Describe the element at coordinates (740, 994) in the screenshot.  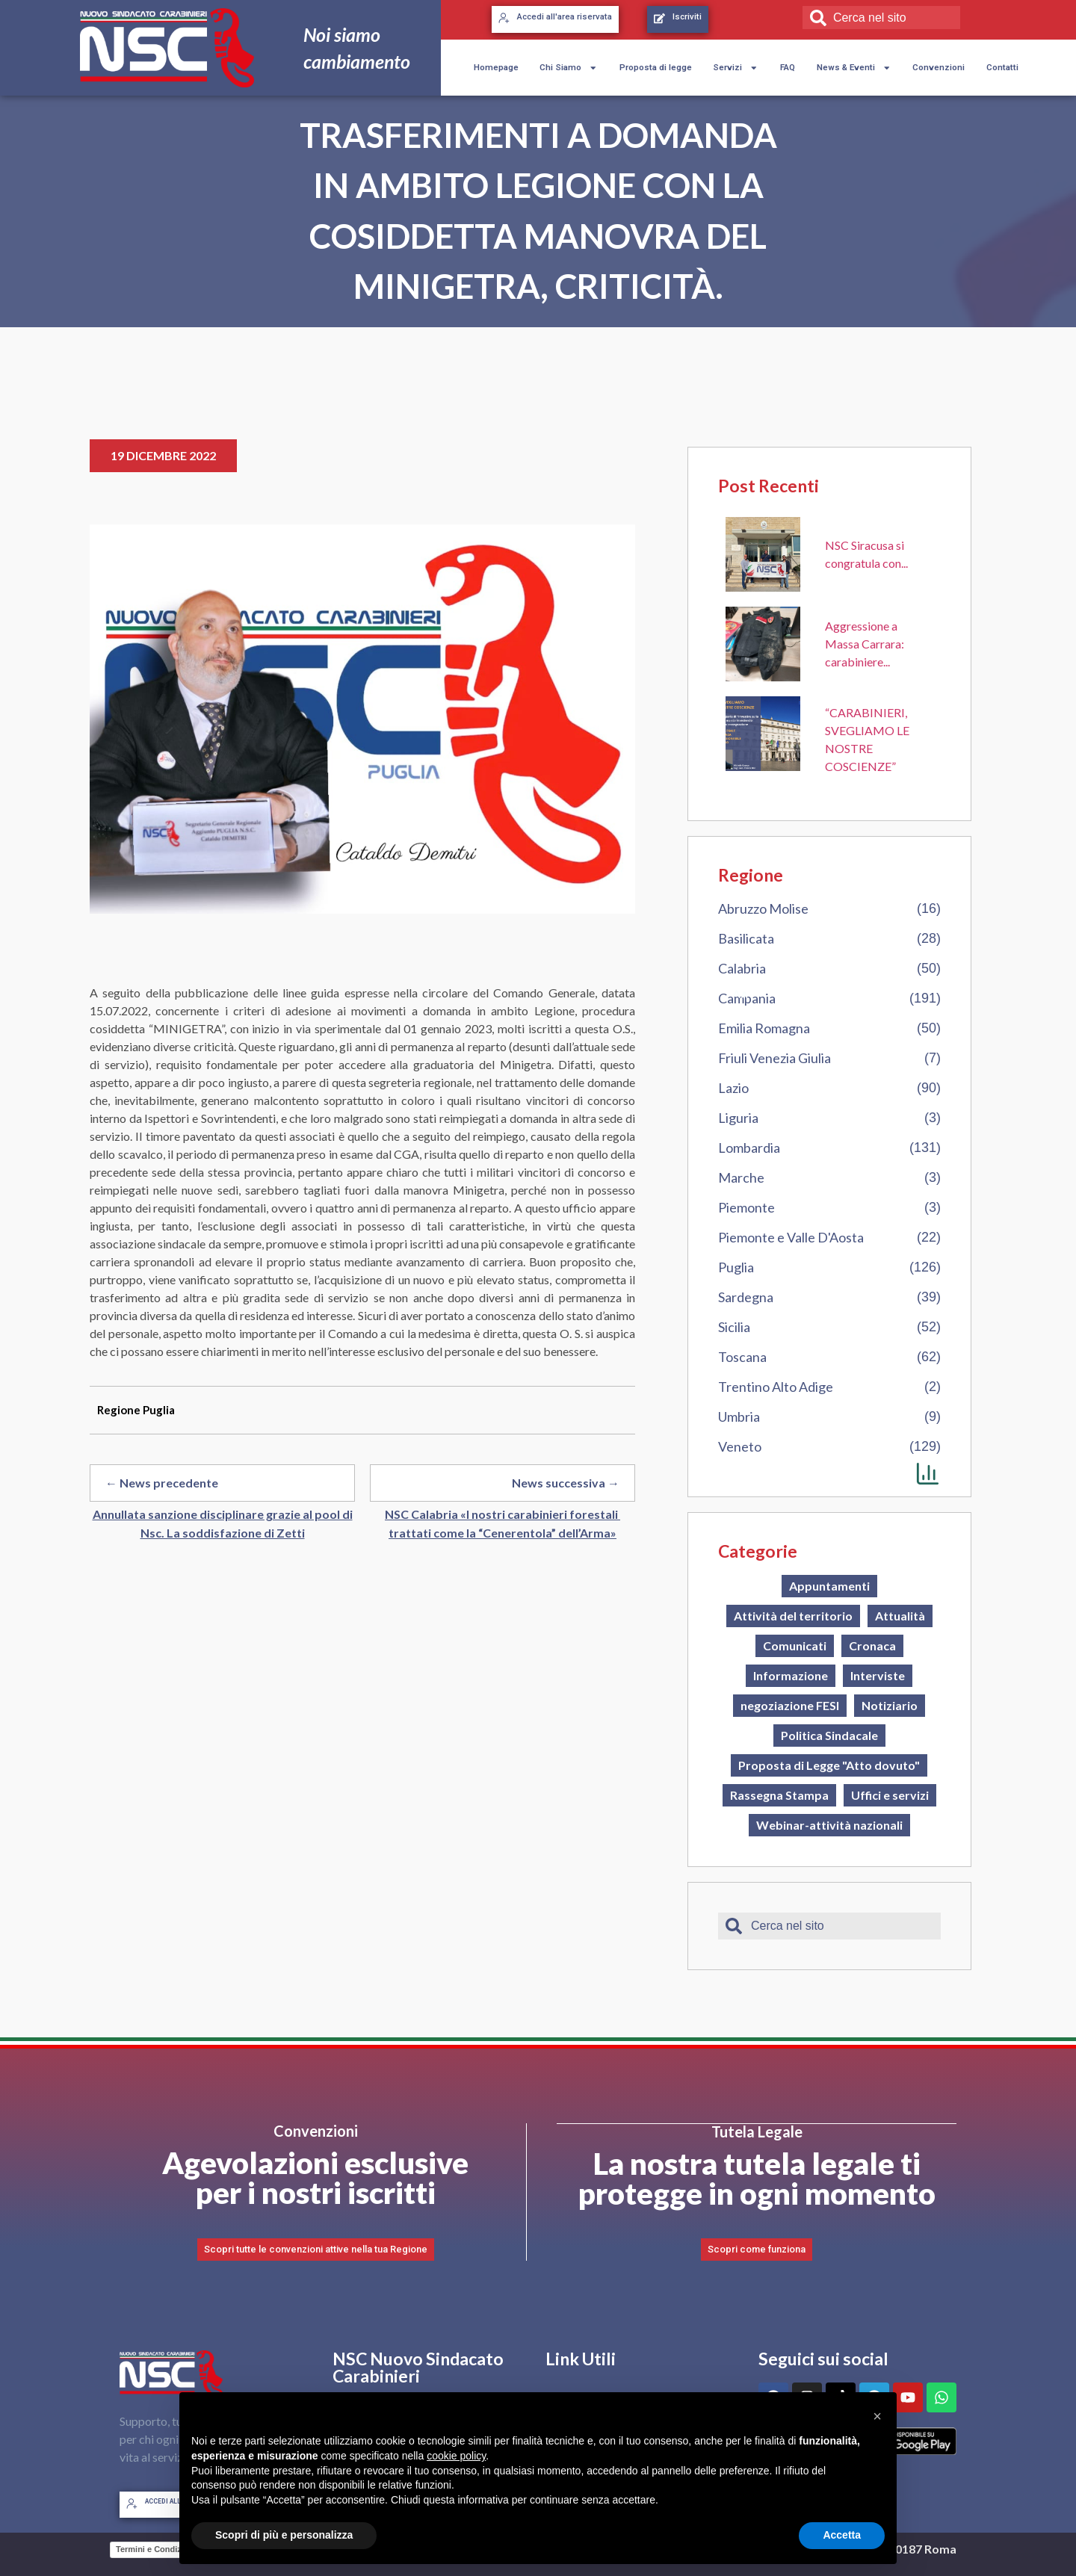
I see `adjust text size settings` at that location.